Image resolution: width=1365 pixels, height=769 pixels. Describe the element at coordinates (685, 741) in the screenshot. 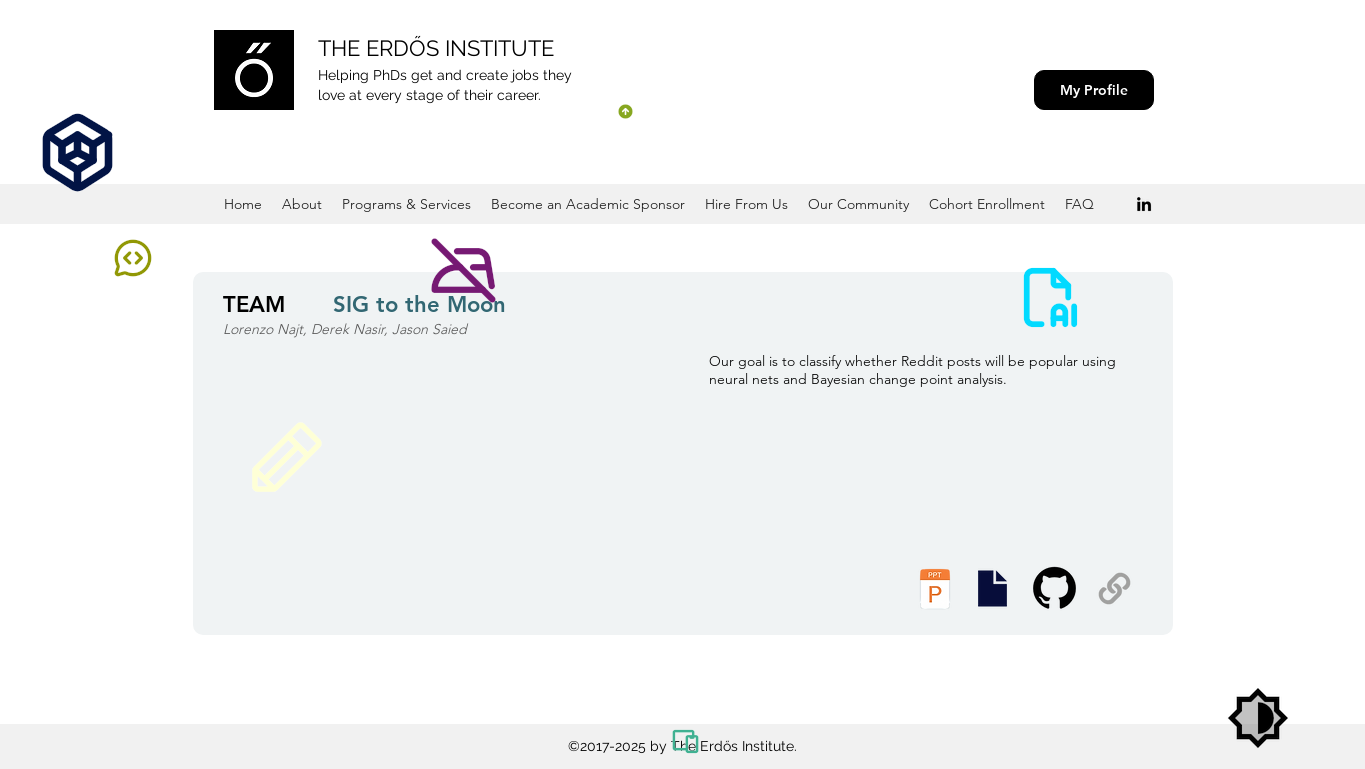

I see `manage connected devices` at that location.